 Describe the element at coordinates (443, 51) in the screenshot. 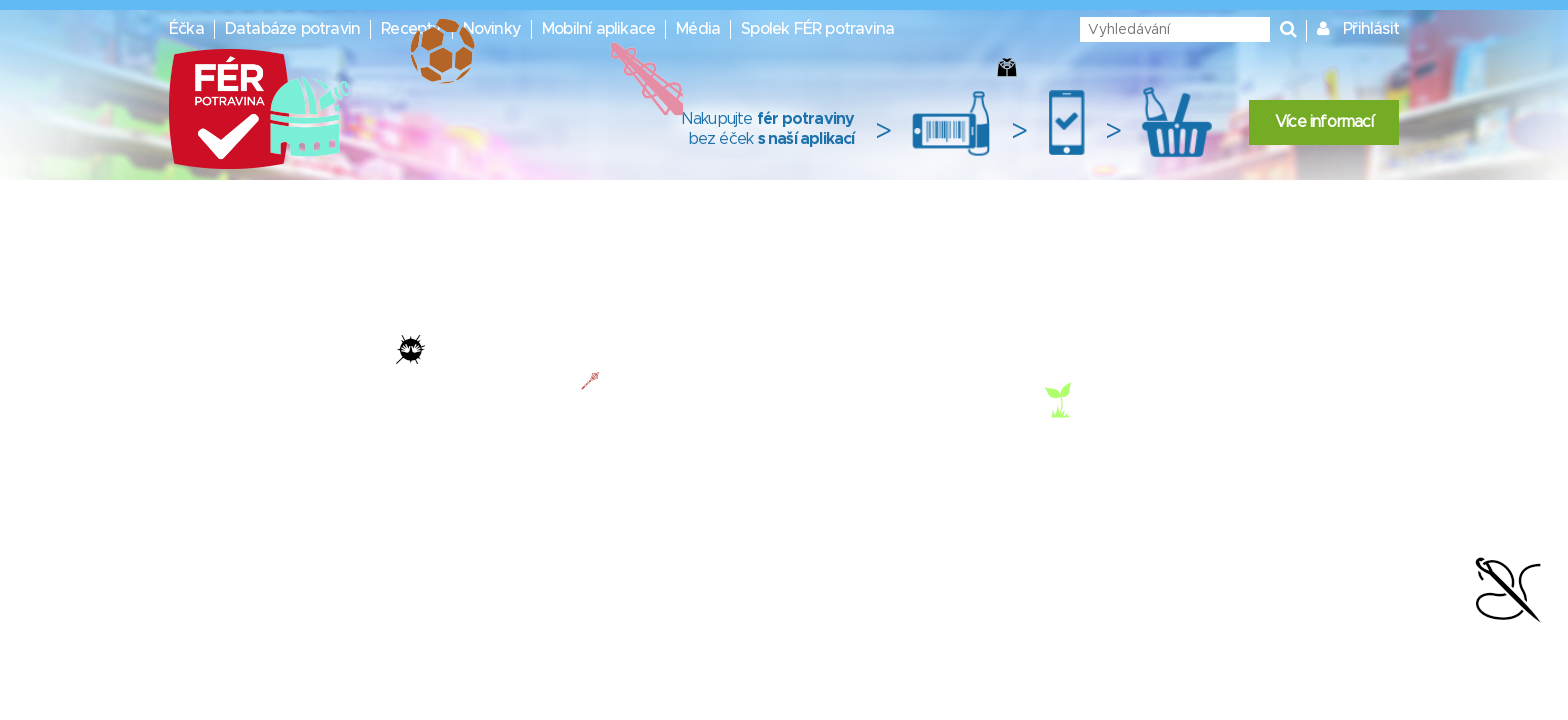

I see `access soccer or football games` at that location.